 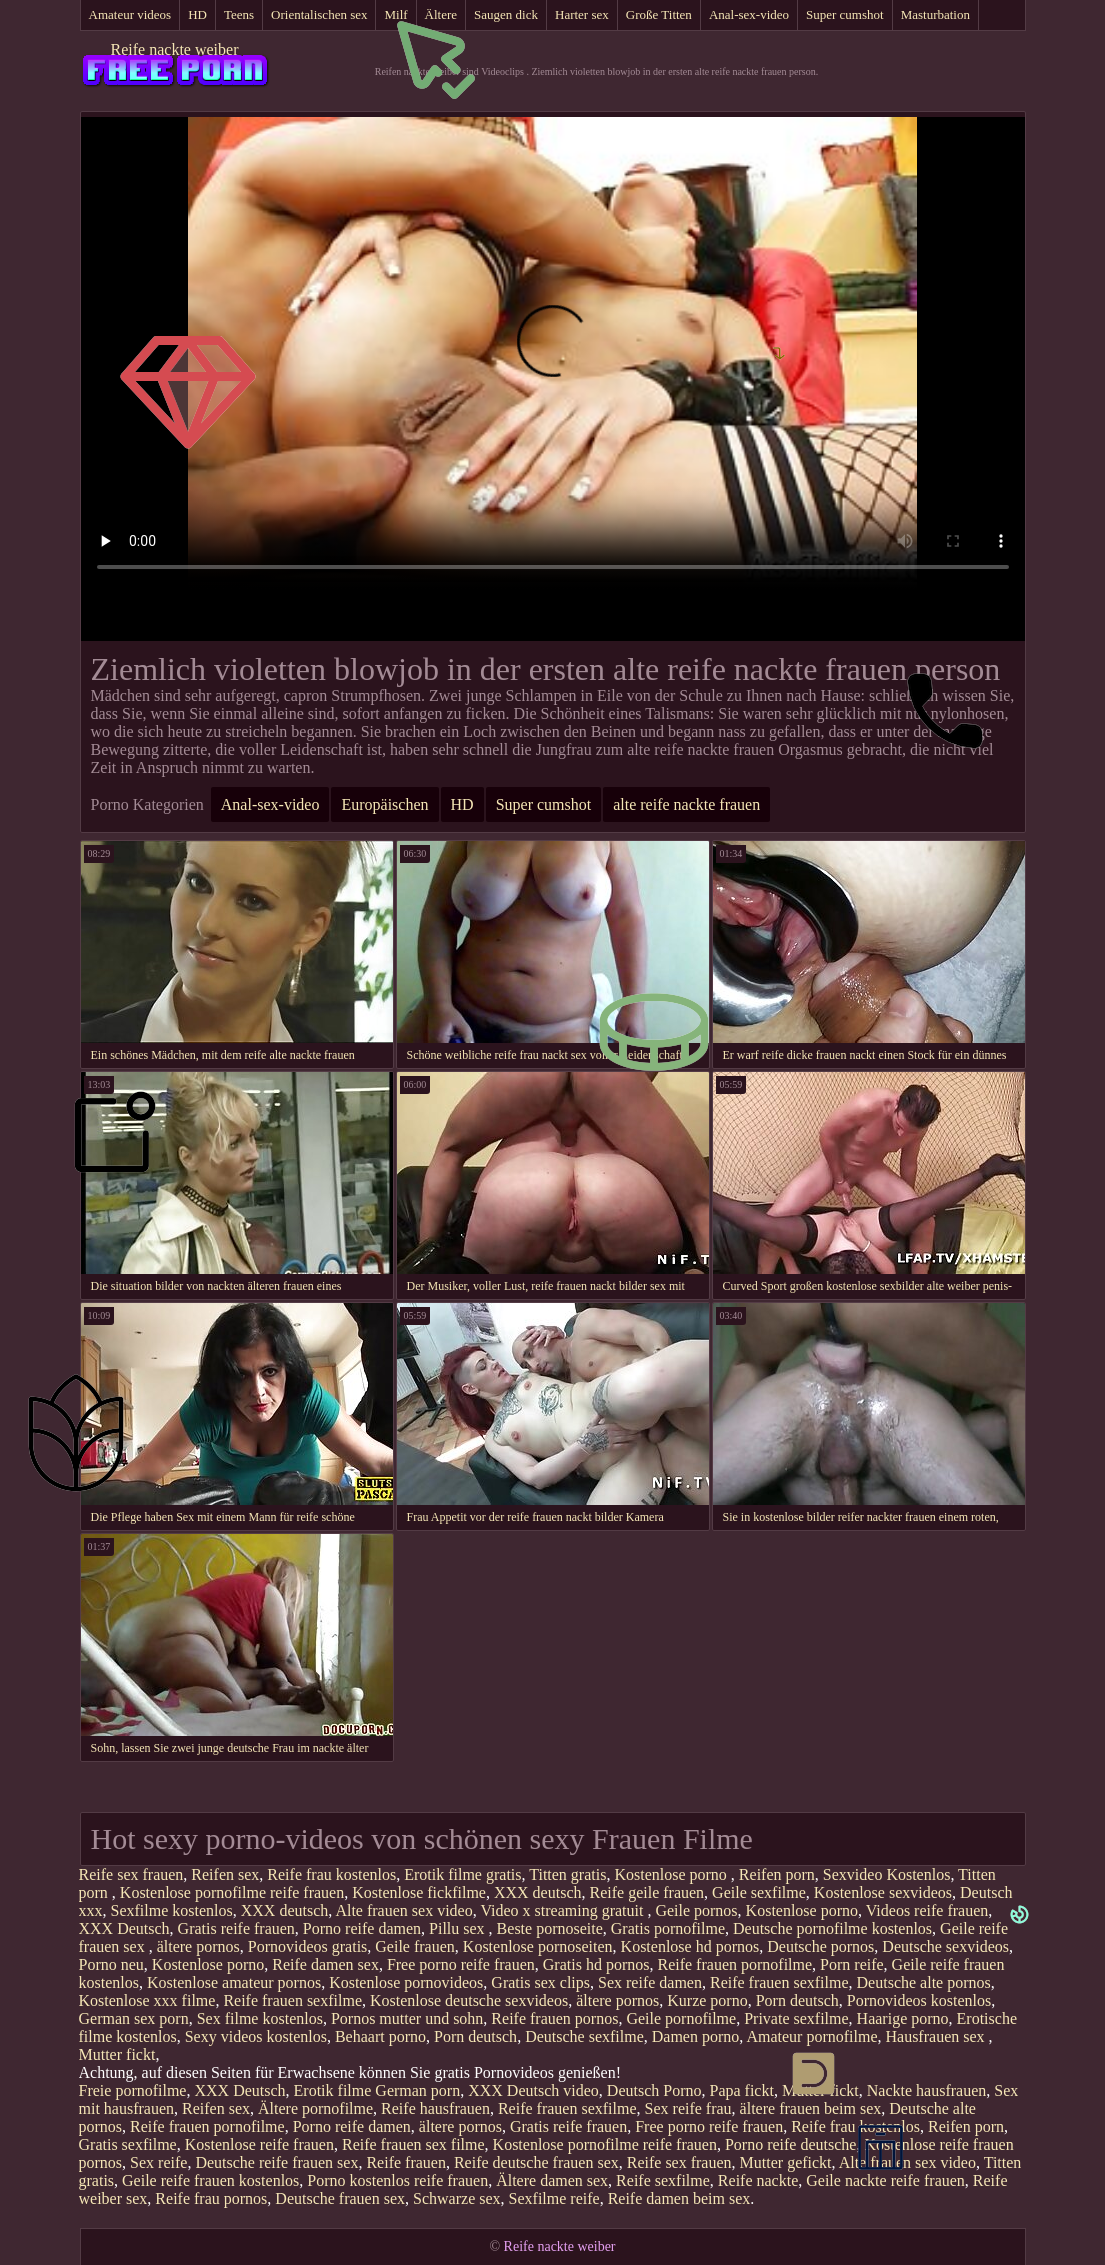 What do you see at coordinates (779, 353) in the screenshot?
I see `navigate to the next line or section below` at bounding box center [779, 353].